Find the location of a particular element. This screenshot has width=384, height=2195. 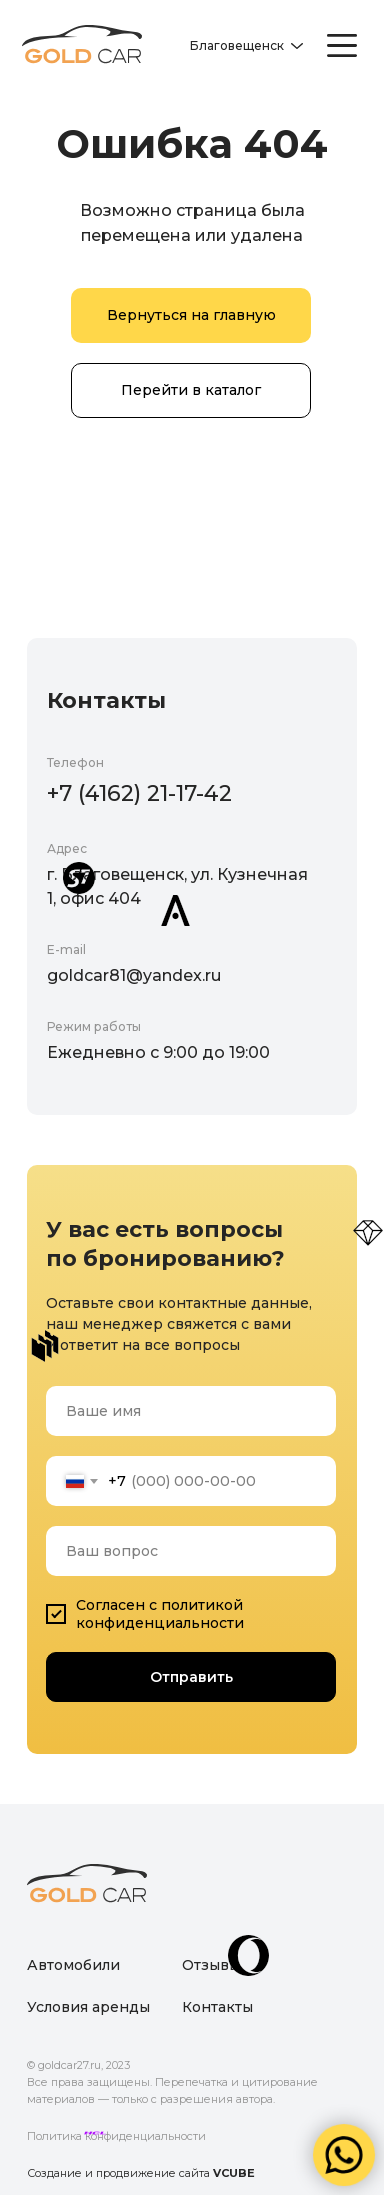

data.ai company logo is located at coordinates (368, 1233).